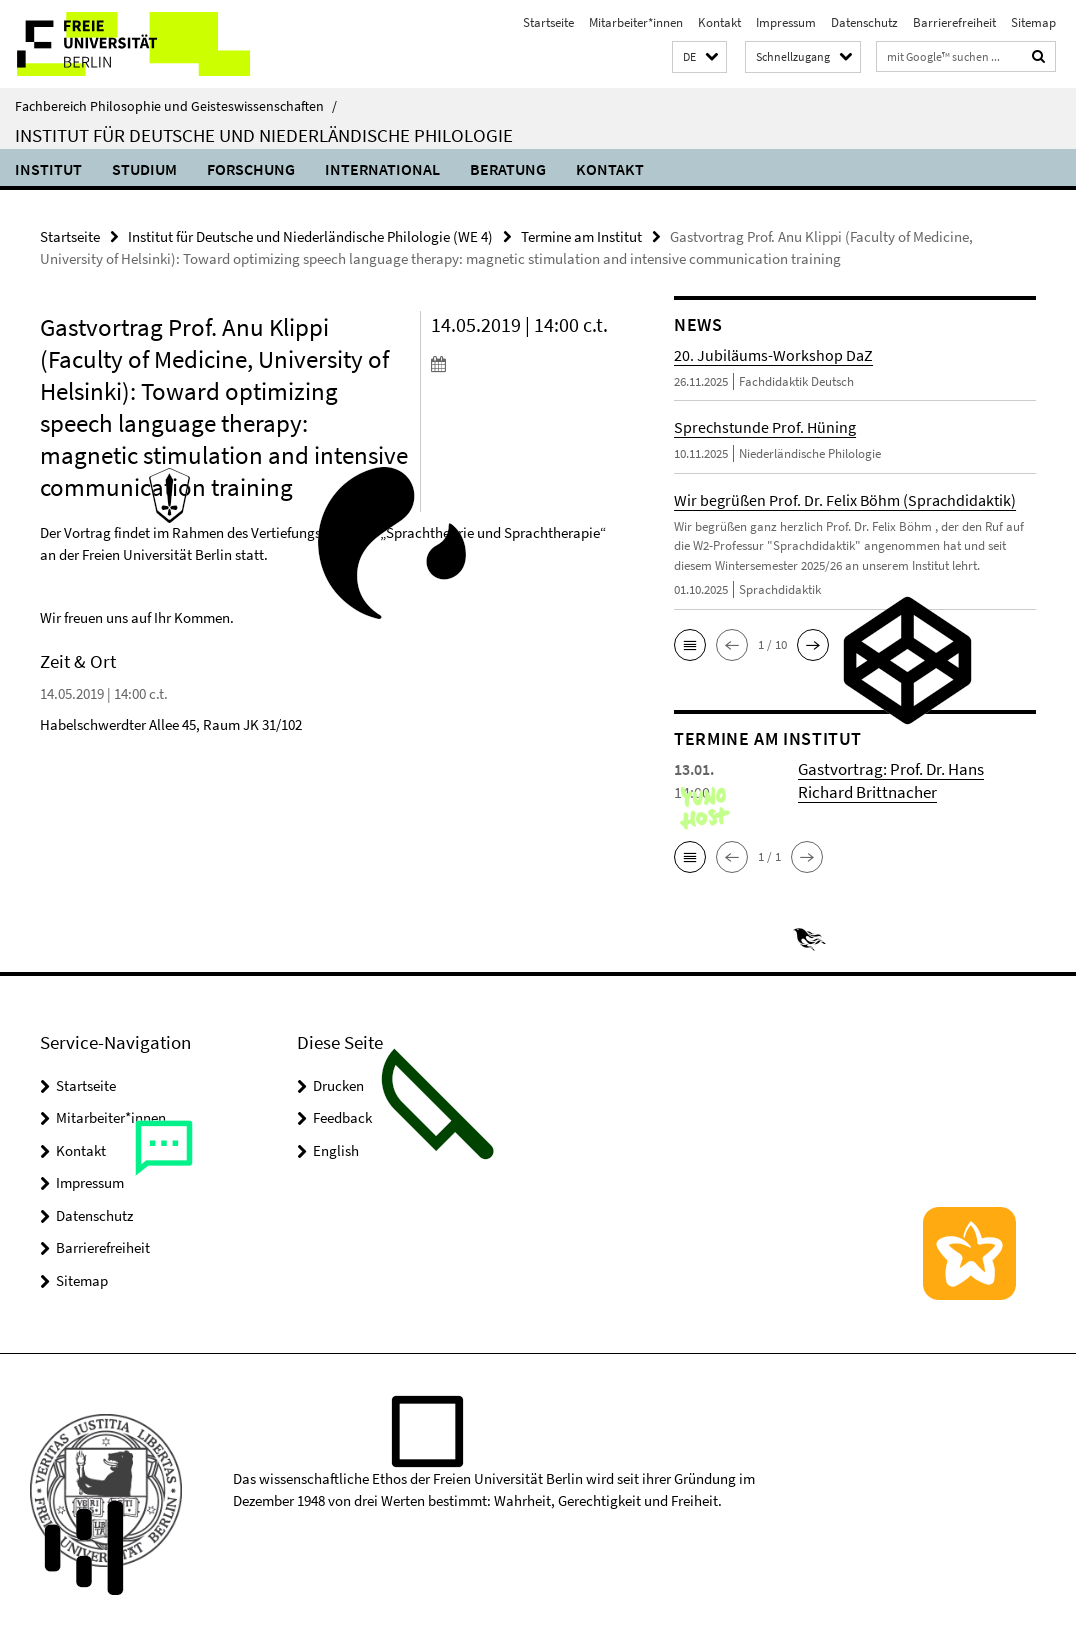 The height and width of the screenshot is (1626, 1076). I want to click on open CodePen profile or project, so click(907, 660).